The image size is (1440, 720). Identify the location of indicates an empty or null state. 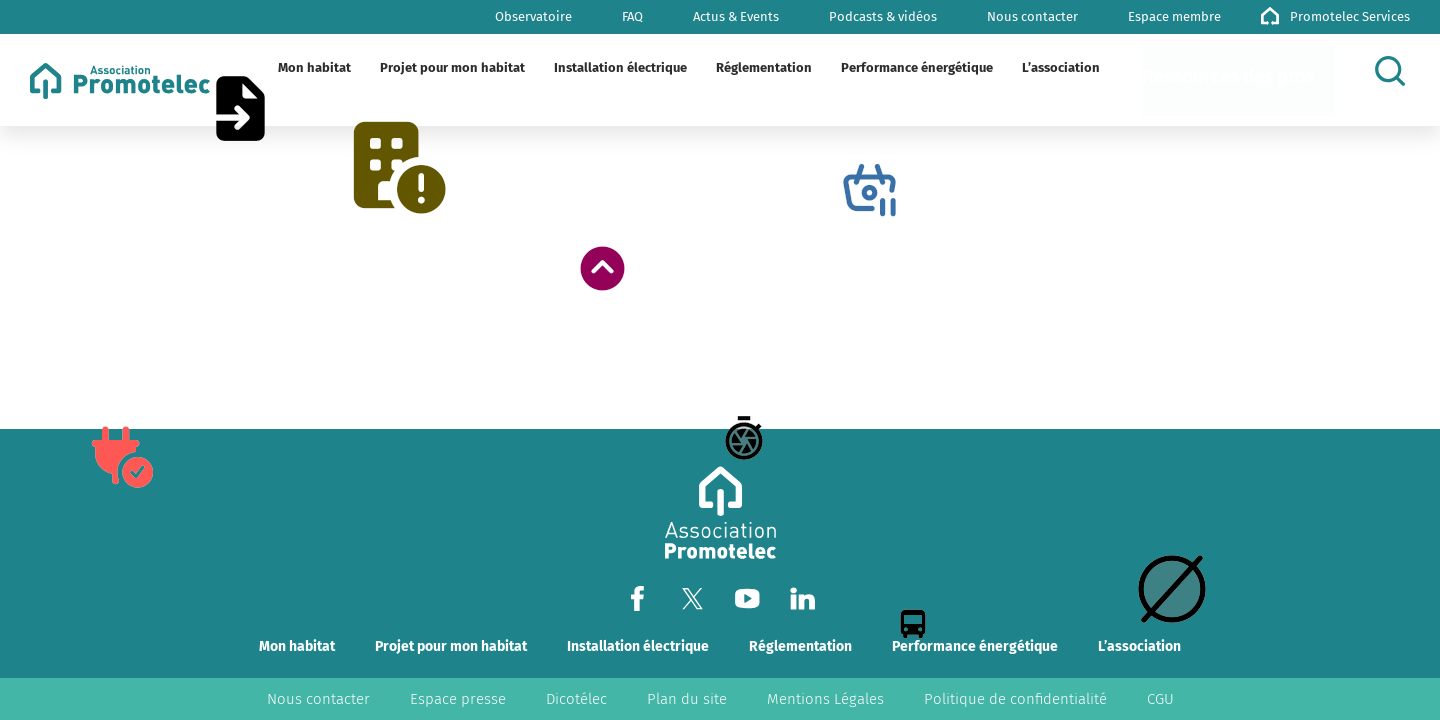
(1172, 589).